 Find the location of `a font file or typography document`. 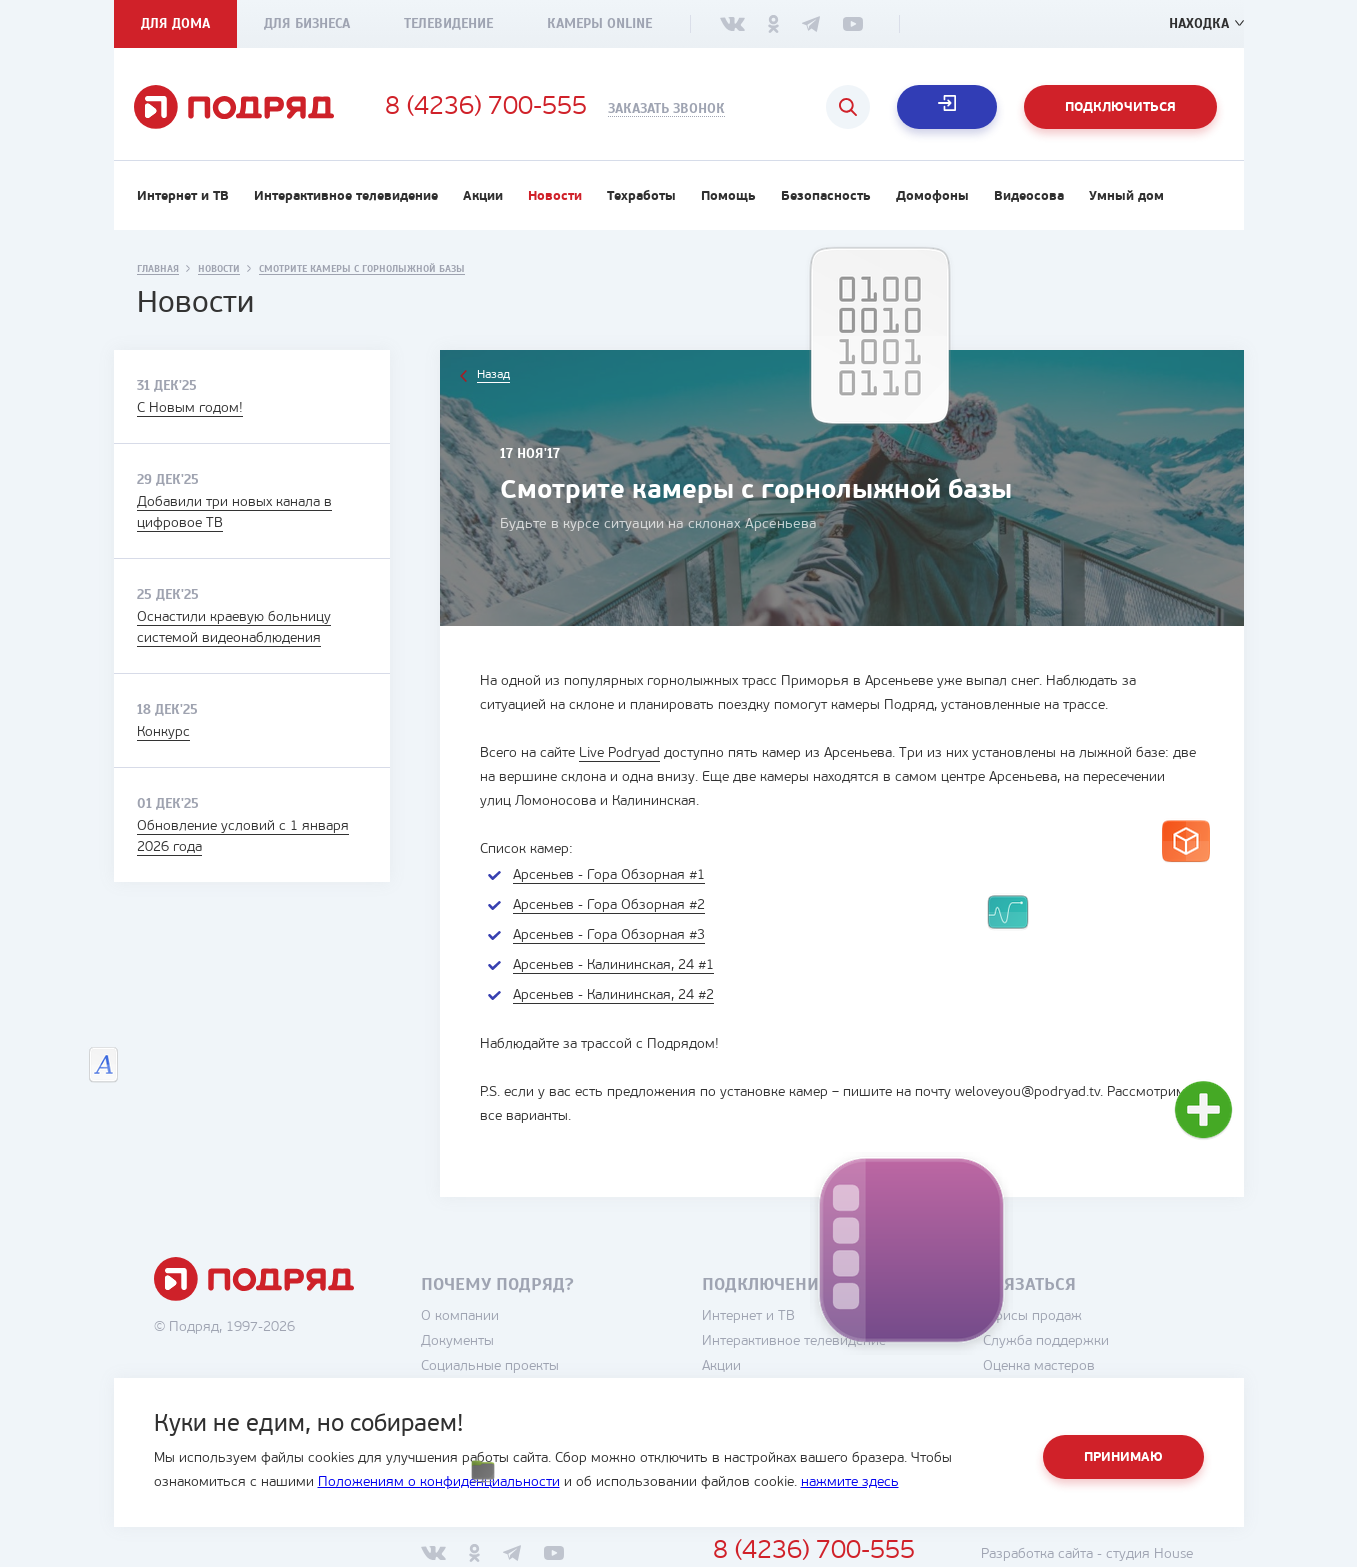

a font file or typography document is located at coordinates (103, 1064).